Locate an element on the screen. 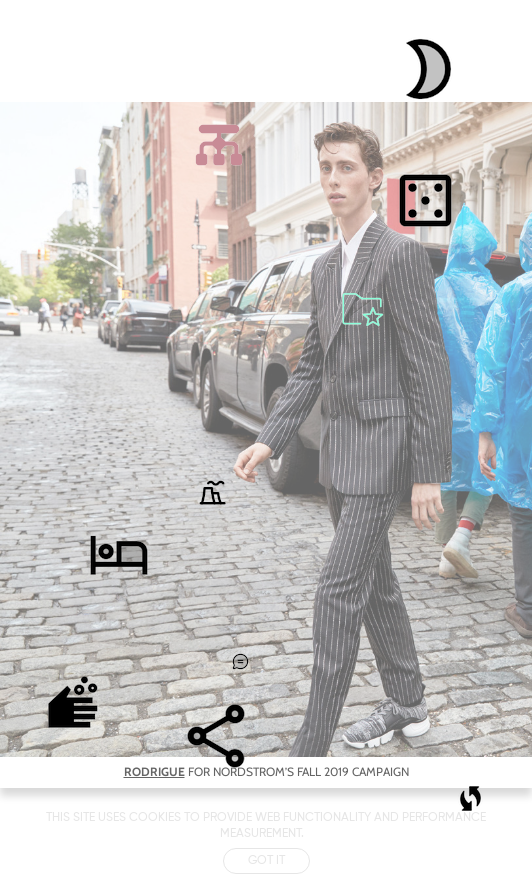  access your starred or favorite folders is located at coordinates (362, 308).